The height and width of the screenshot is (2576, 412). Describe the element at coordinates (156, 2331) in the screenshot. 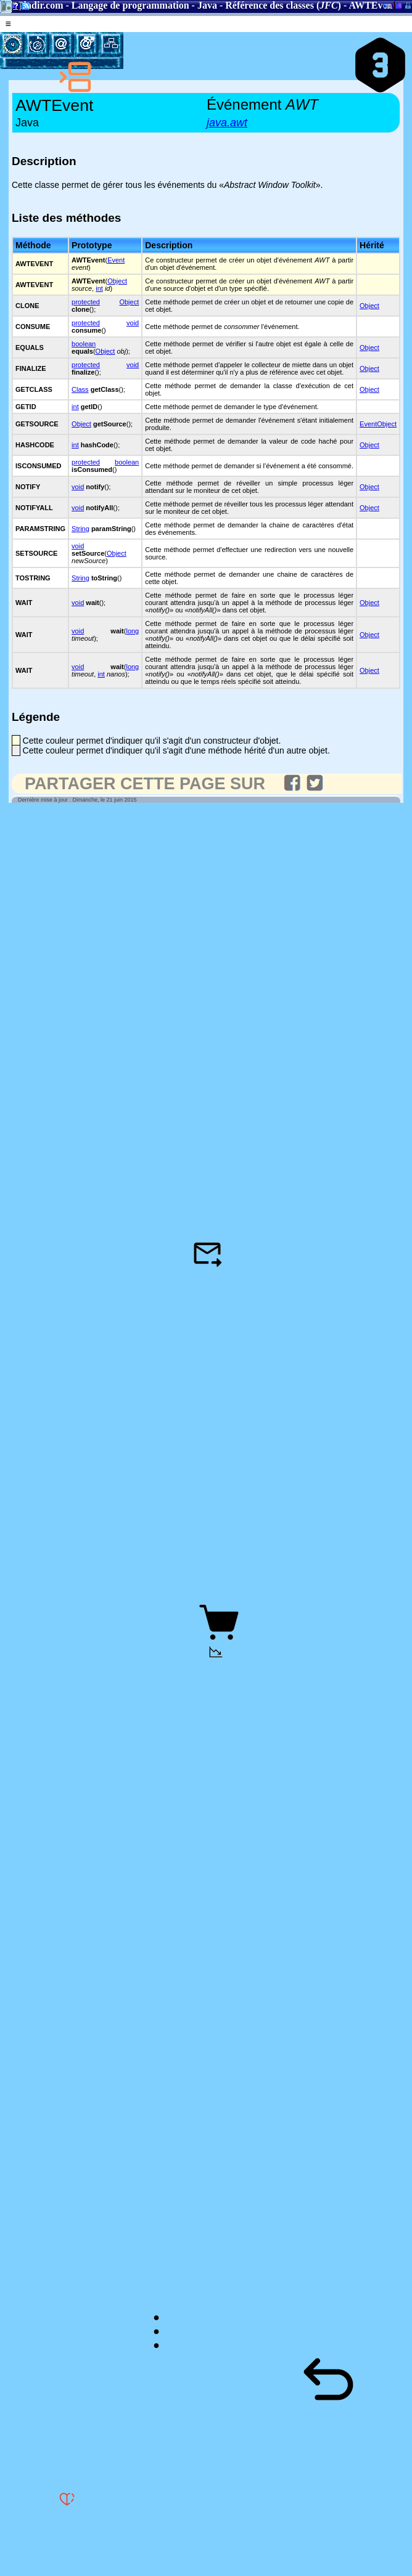

I see `open more options menu` at that location.